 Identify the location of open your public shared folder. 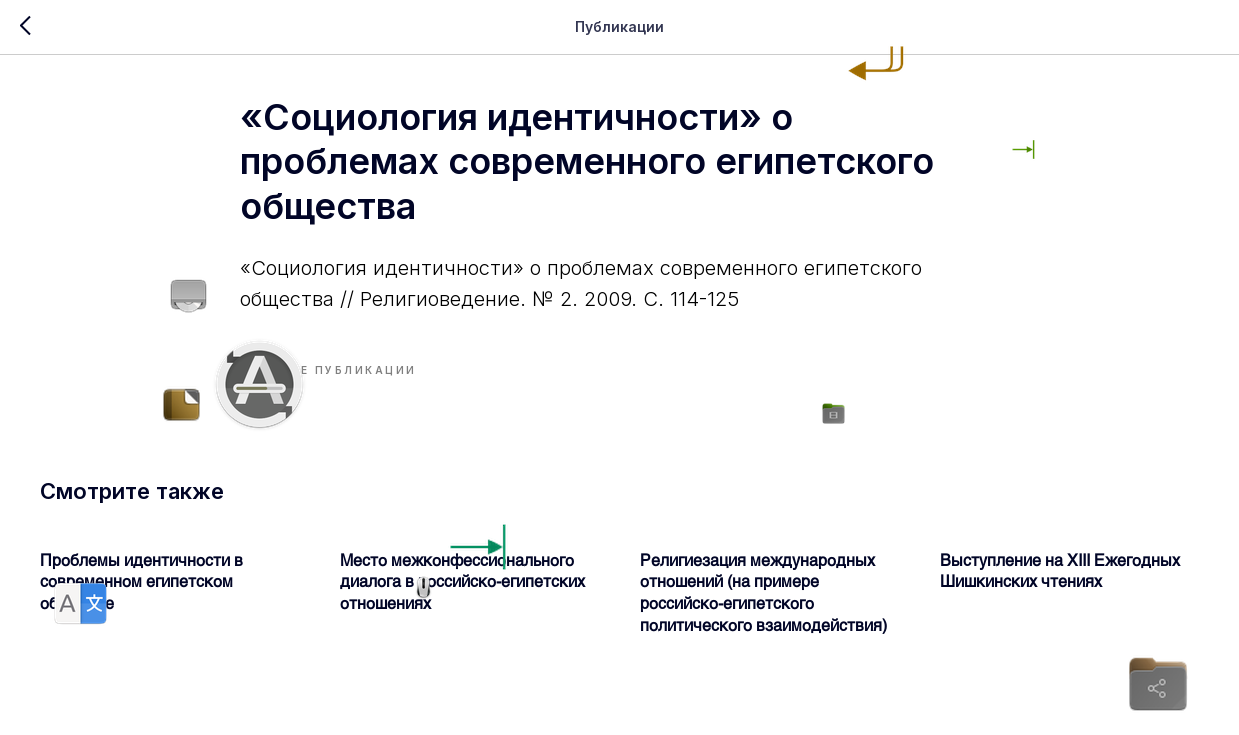
(1158, 684).